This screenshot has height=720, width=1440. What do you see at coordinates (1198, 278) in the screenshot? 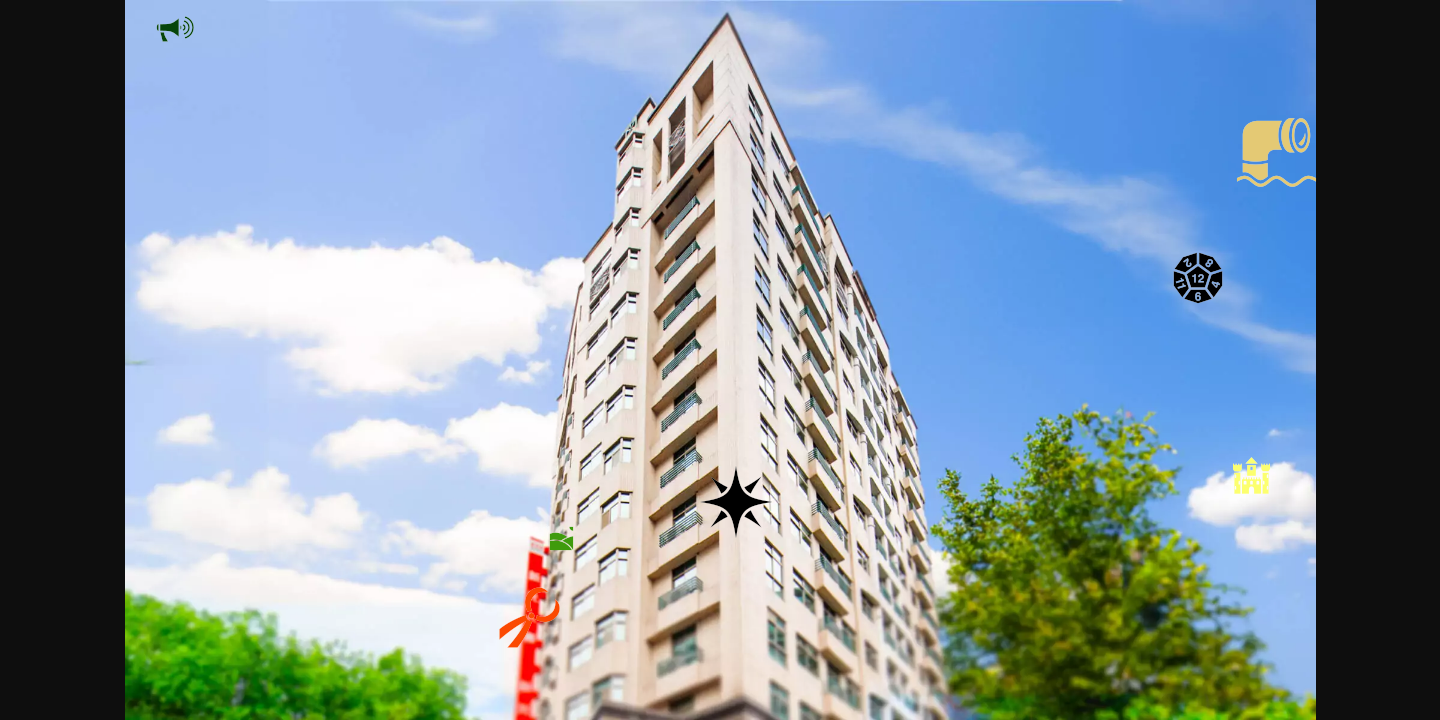
I see `roll a 12-sided die` at bounding box center [1198, 278].